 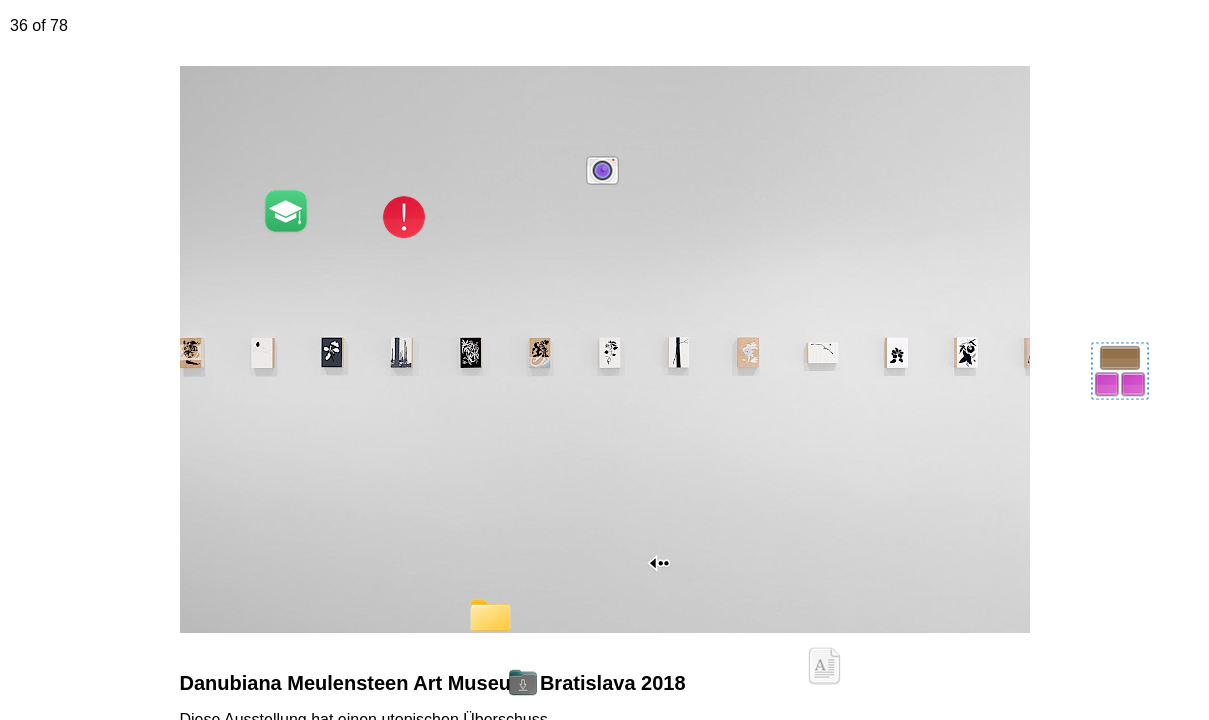 I want to click on open folder to view contents, so click(x=490, y=616).